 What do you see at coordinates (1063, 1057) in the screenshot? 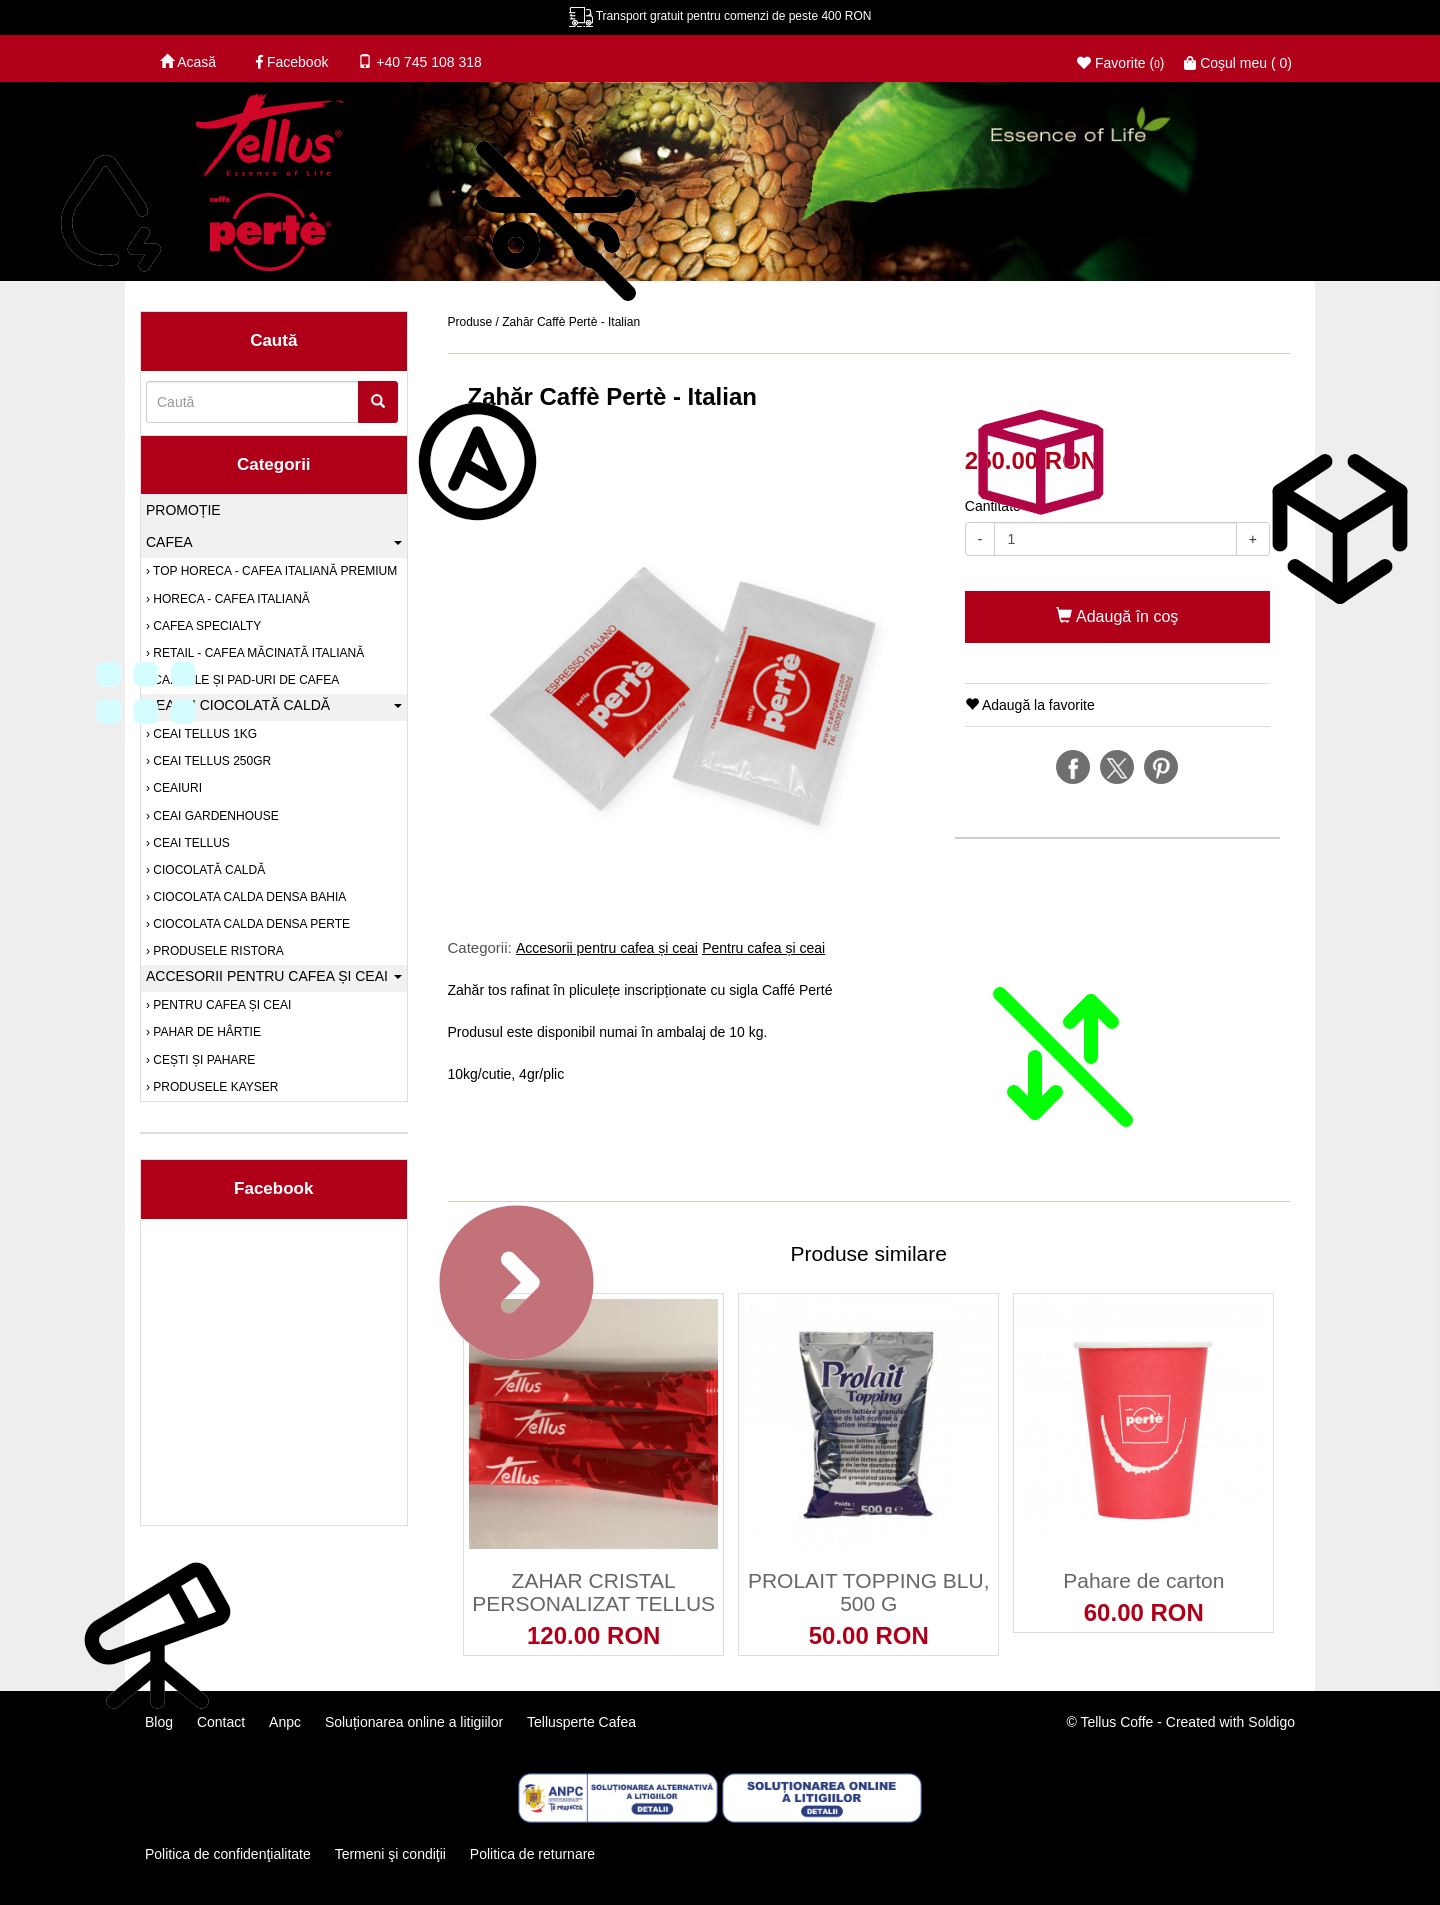
I see `mobile data is disabled` at bounding box center [1063, 1057].